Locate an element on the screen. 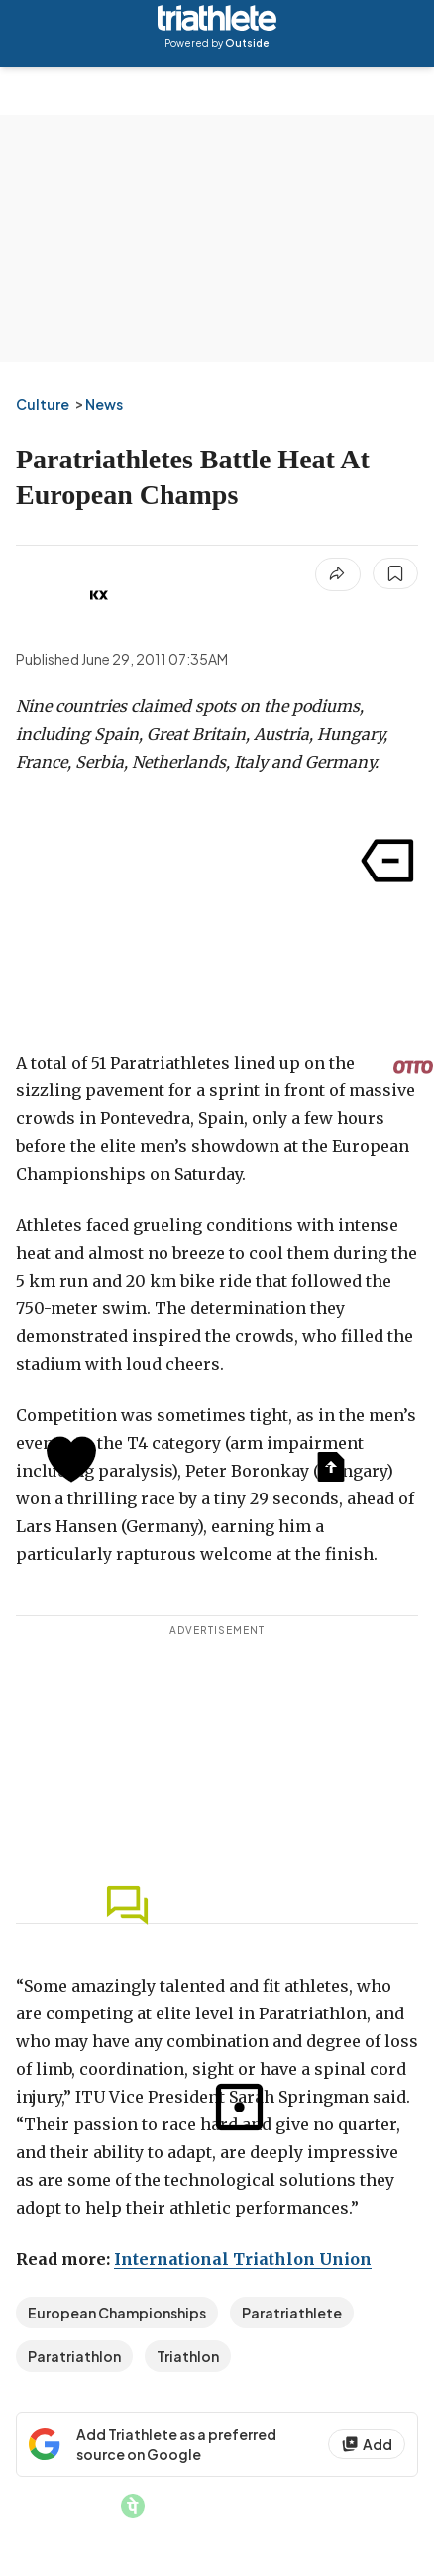 This screenshot has height=2576, width=434. open chat or messaging feature is located at coordinates (128, 1905).